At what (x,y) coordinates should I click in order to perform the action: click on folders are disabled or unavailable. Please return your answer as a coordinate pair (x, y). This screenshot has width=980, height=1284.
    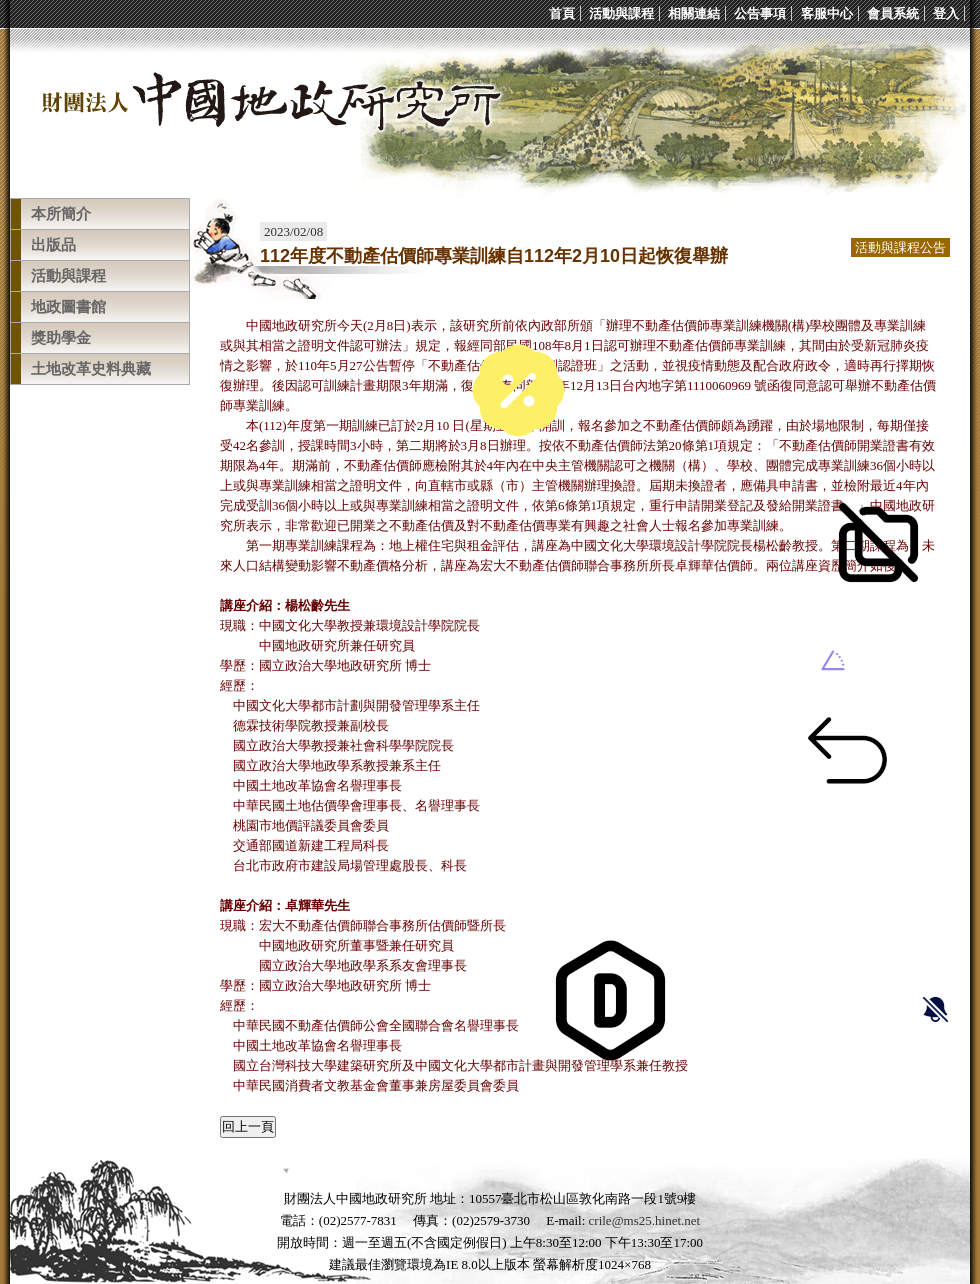
    Looking at the image, I should click on (878, 542).